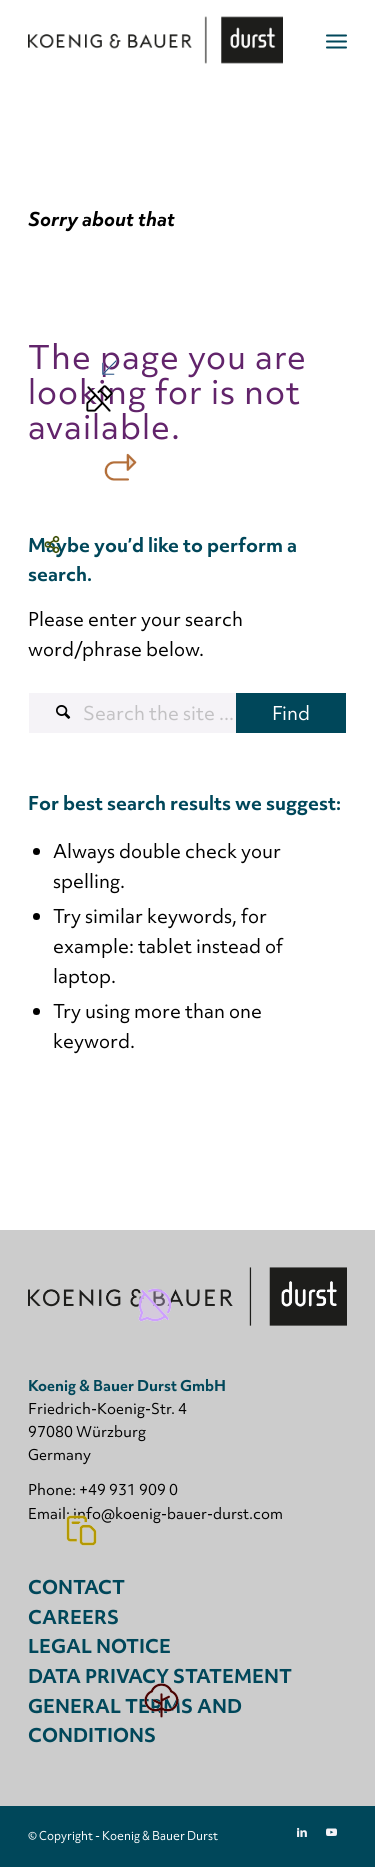 The height and width of the screenshot is (1867, 375). Describe the element at coordinates (109, 367) in the screenshot. I see `navigate to previous or lower-left content` at that location.